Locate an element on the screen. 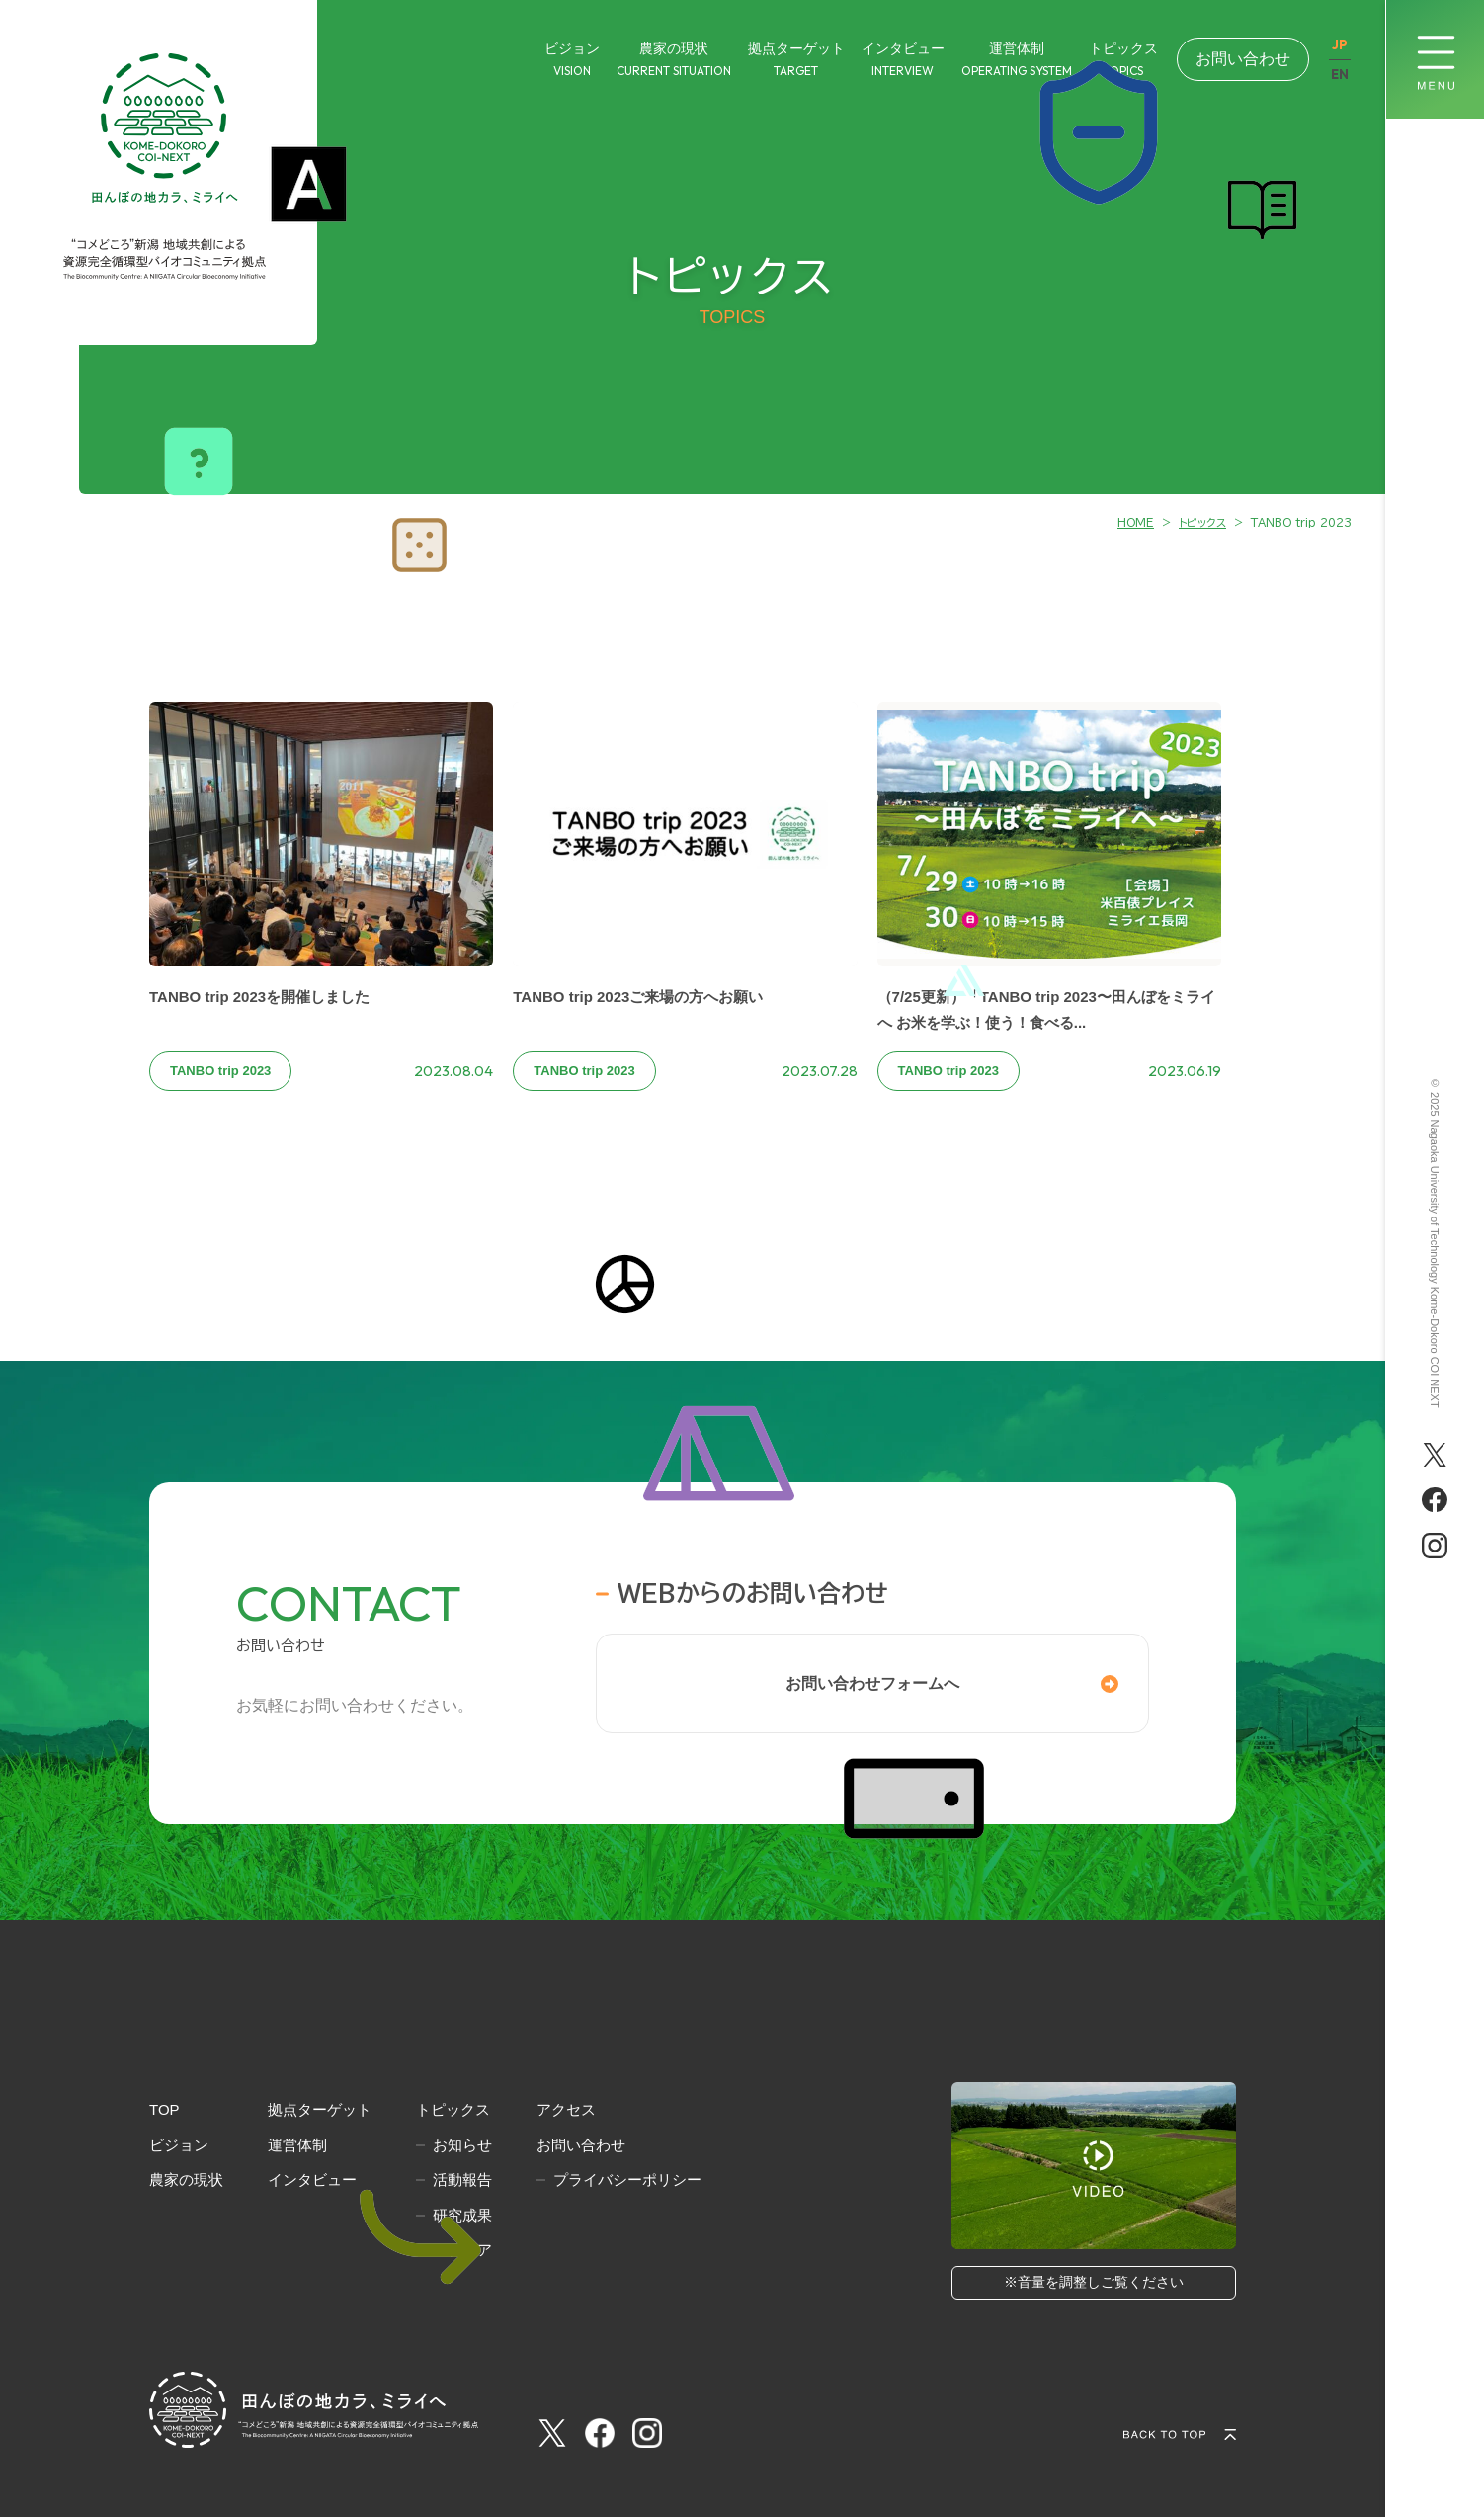  remove or reduce security protection is located at coordinates (1099, 132).